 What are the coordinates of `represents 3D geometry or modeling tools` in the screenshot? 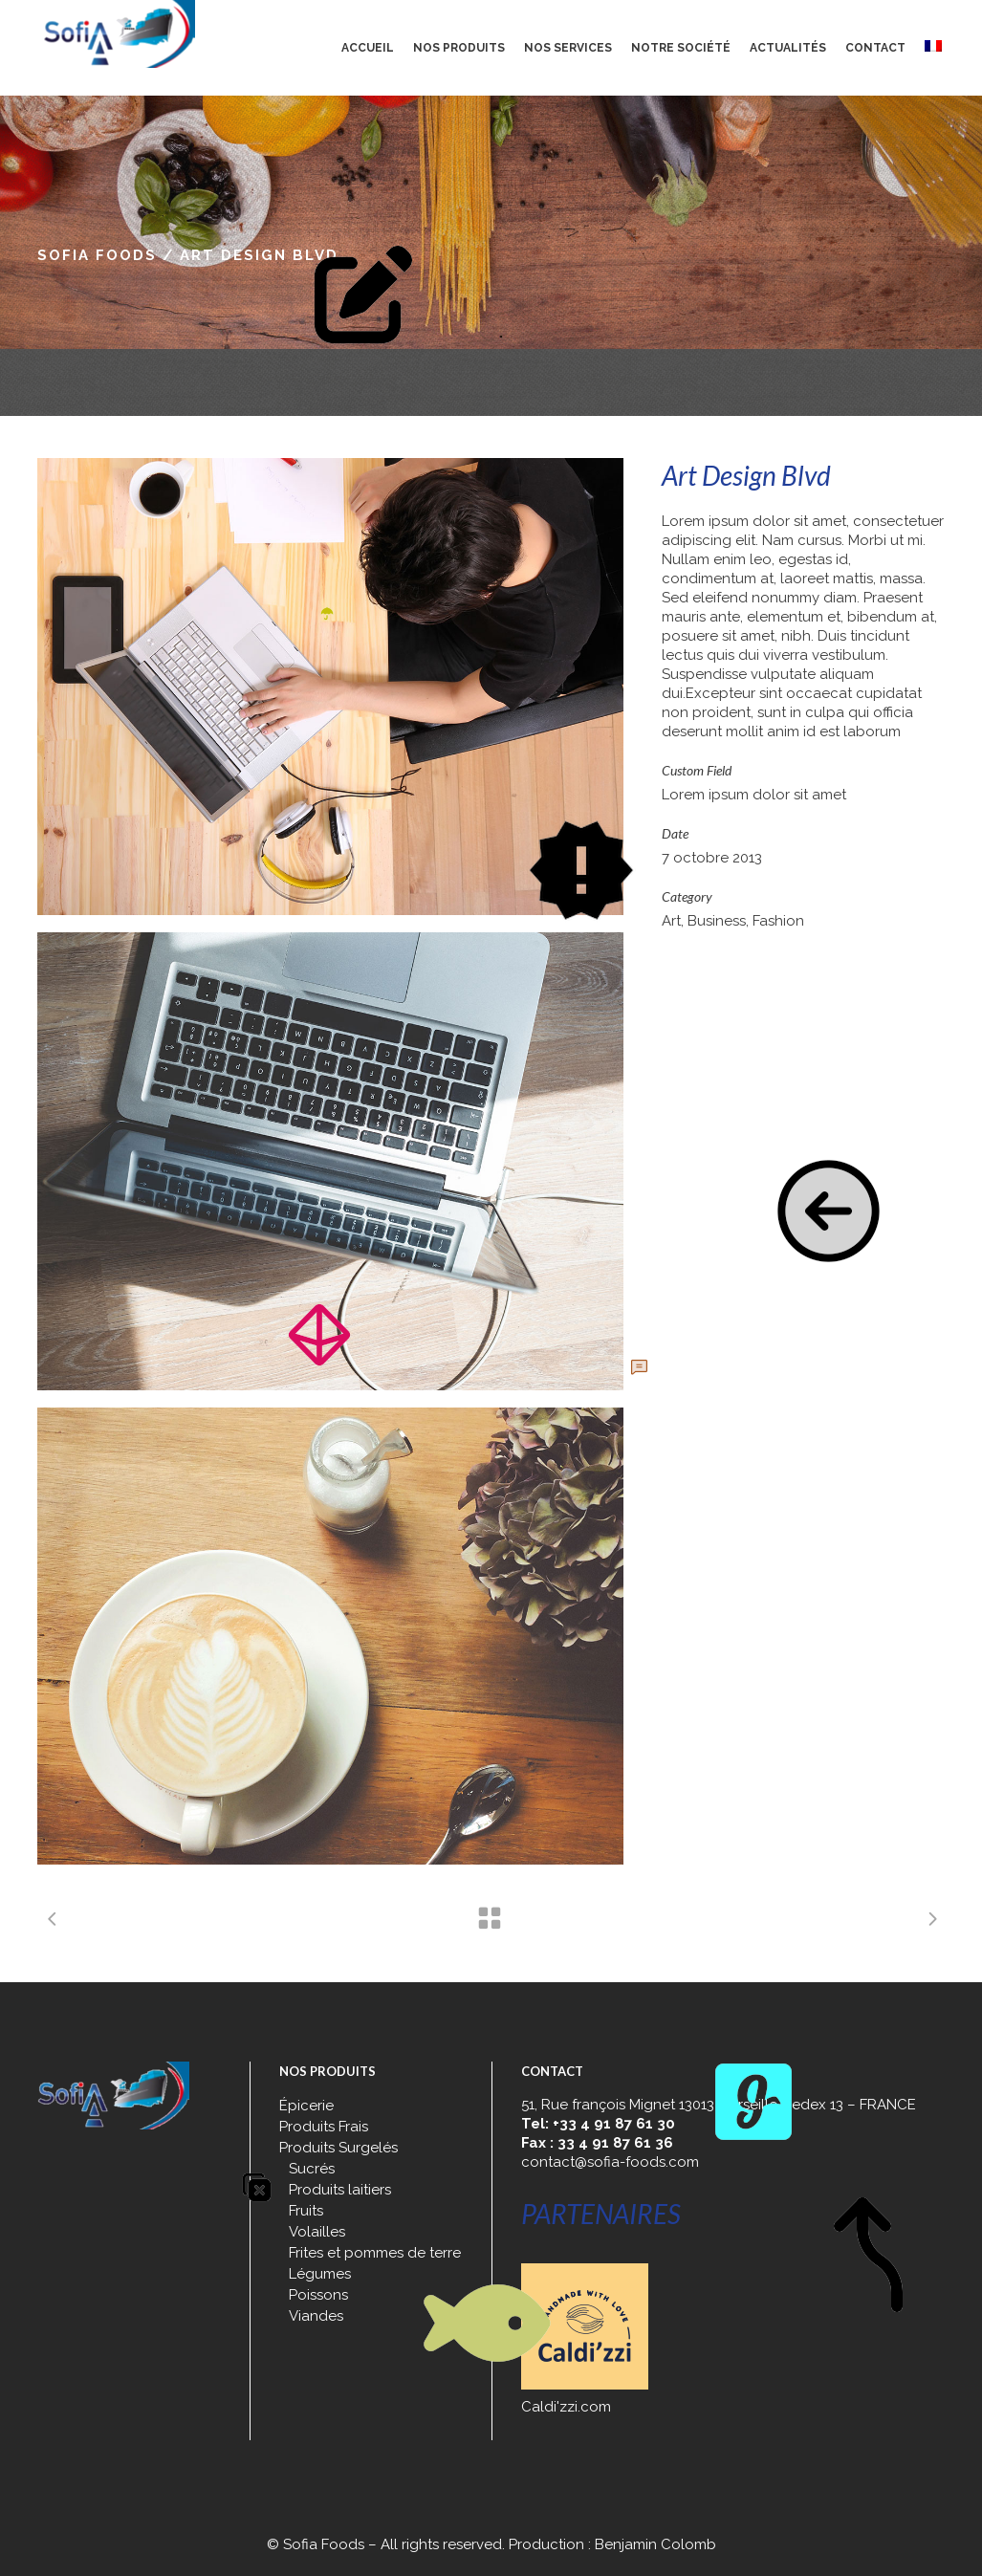 It's located at (319, 1335).